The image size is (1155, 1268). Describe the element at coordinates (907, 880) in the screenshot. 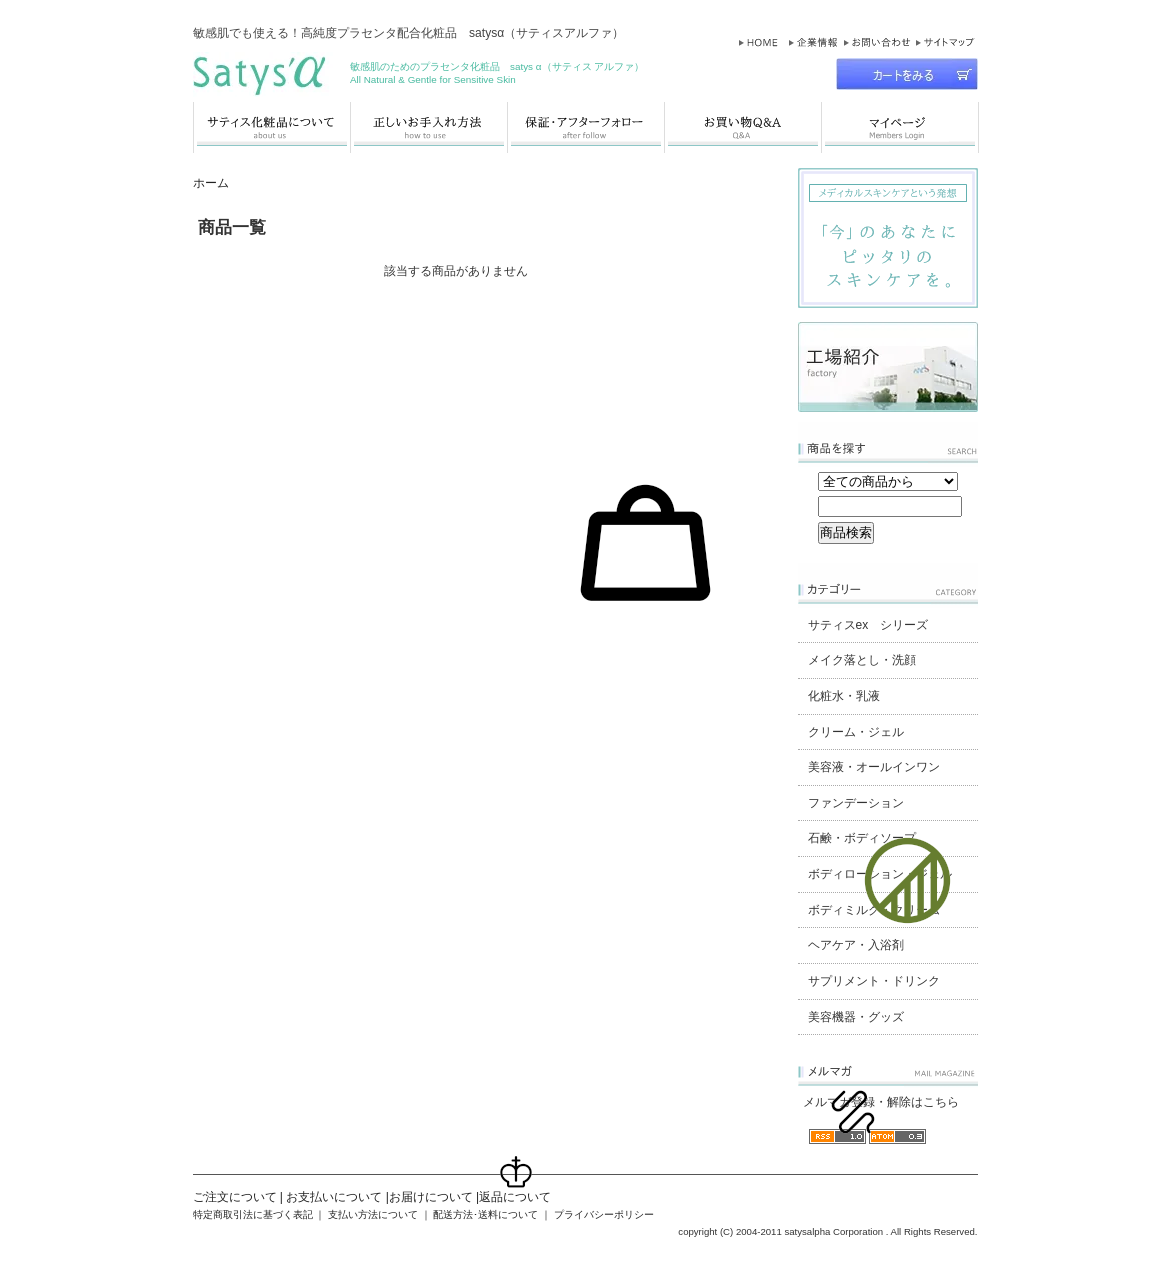

I see `adjust display contrast settings` at that location.